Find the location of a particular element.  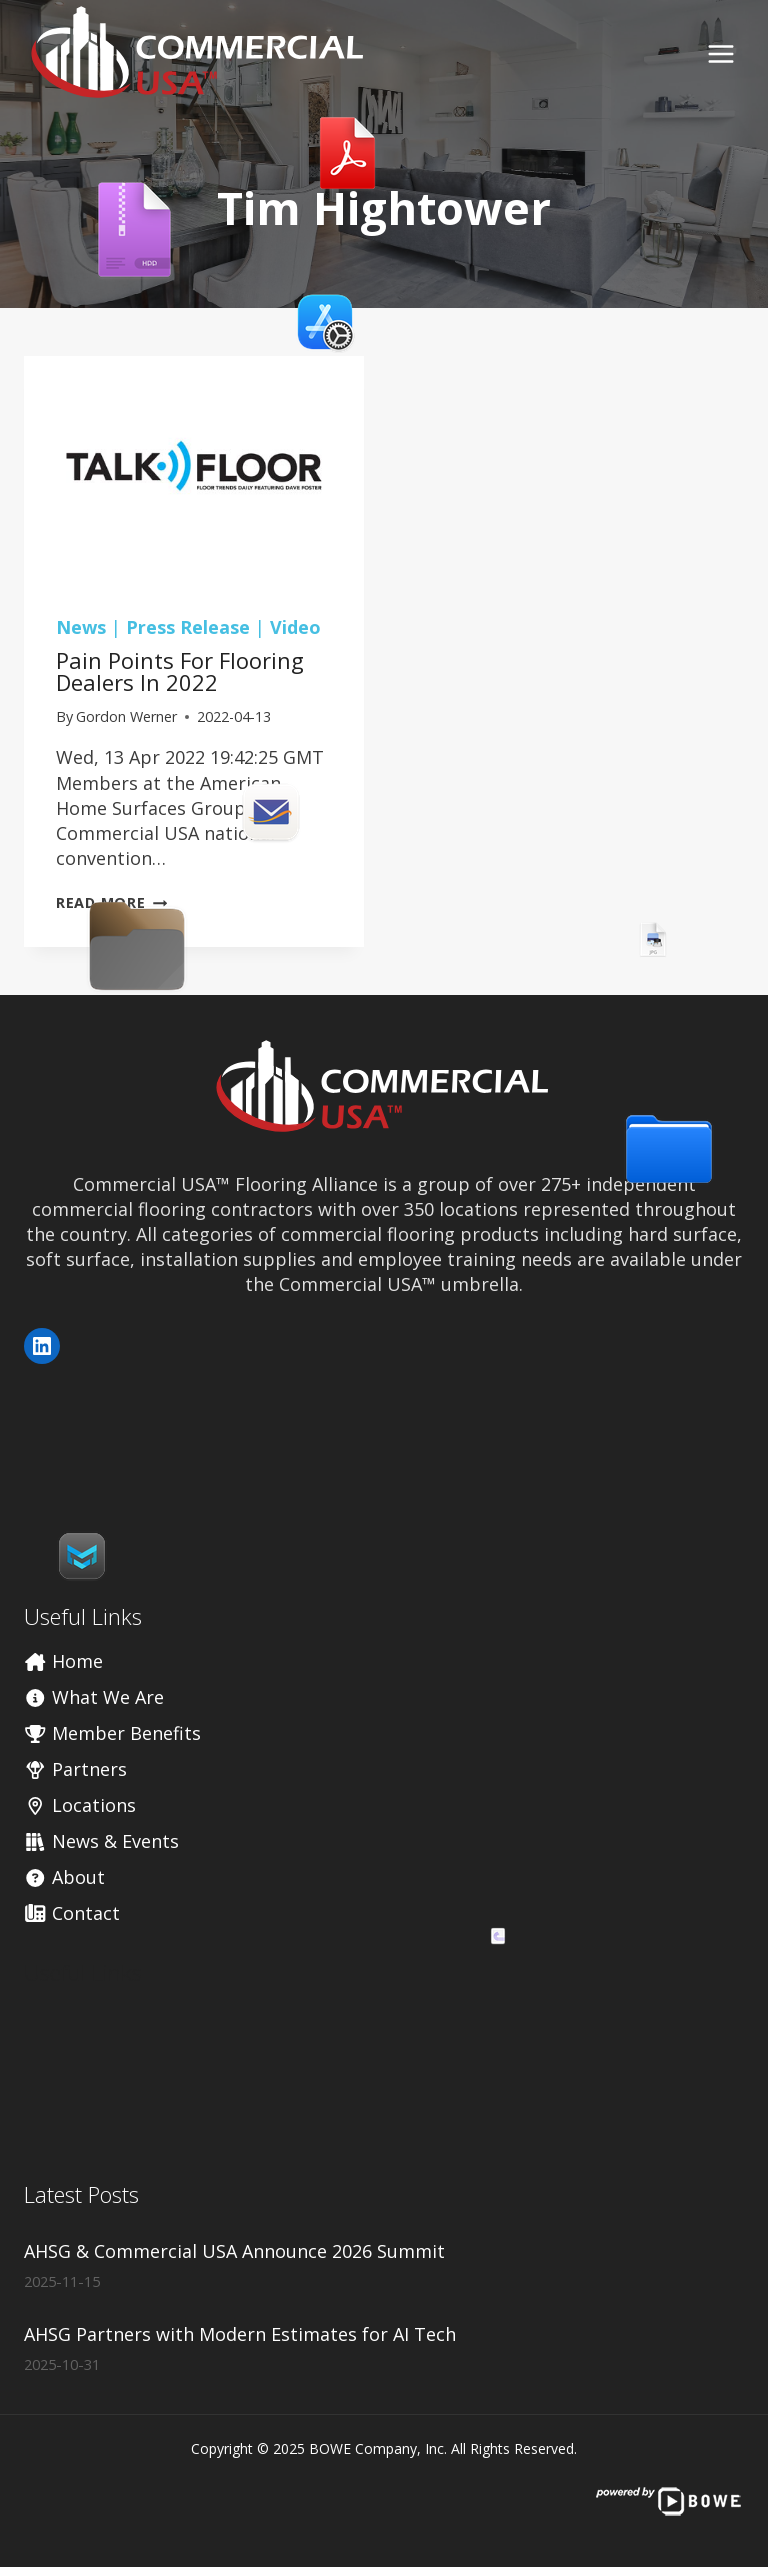

a bittorrent torrent file is located at coordinates (498, 1936).